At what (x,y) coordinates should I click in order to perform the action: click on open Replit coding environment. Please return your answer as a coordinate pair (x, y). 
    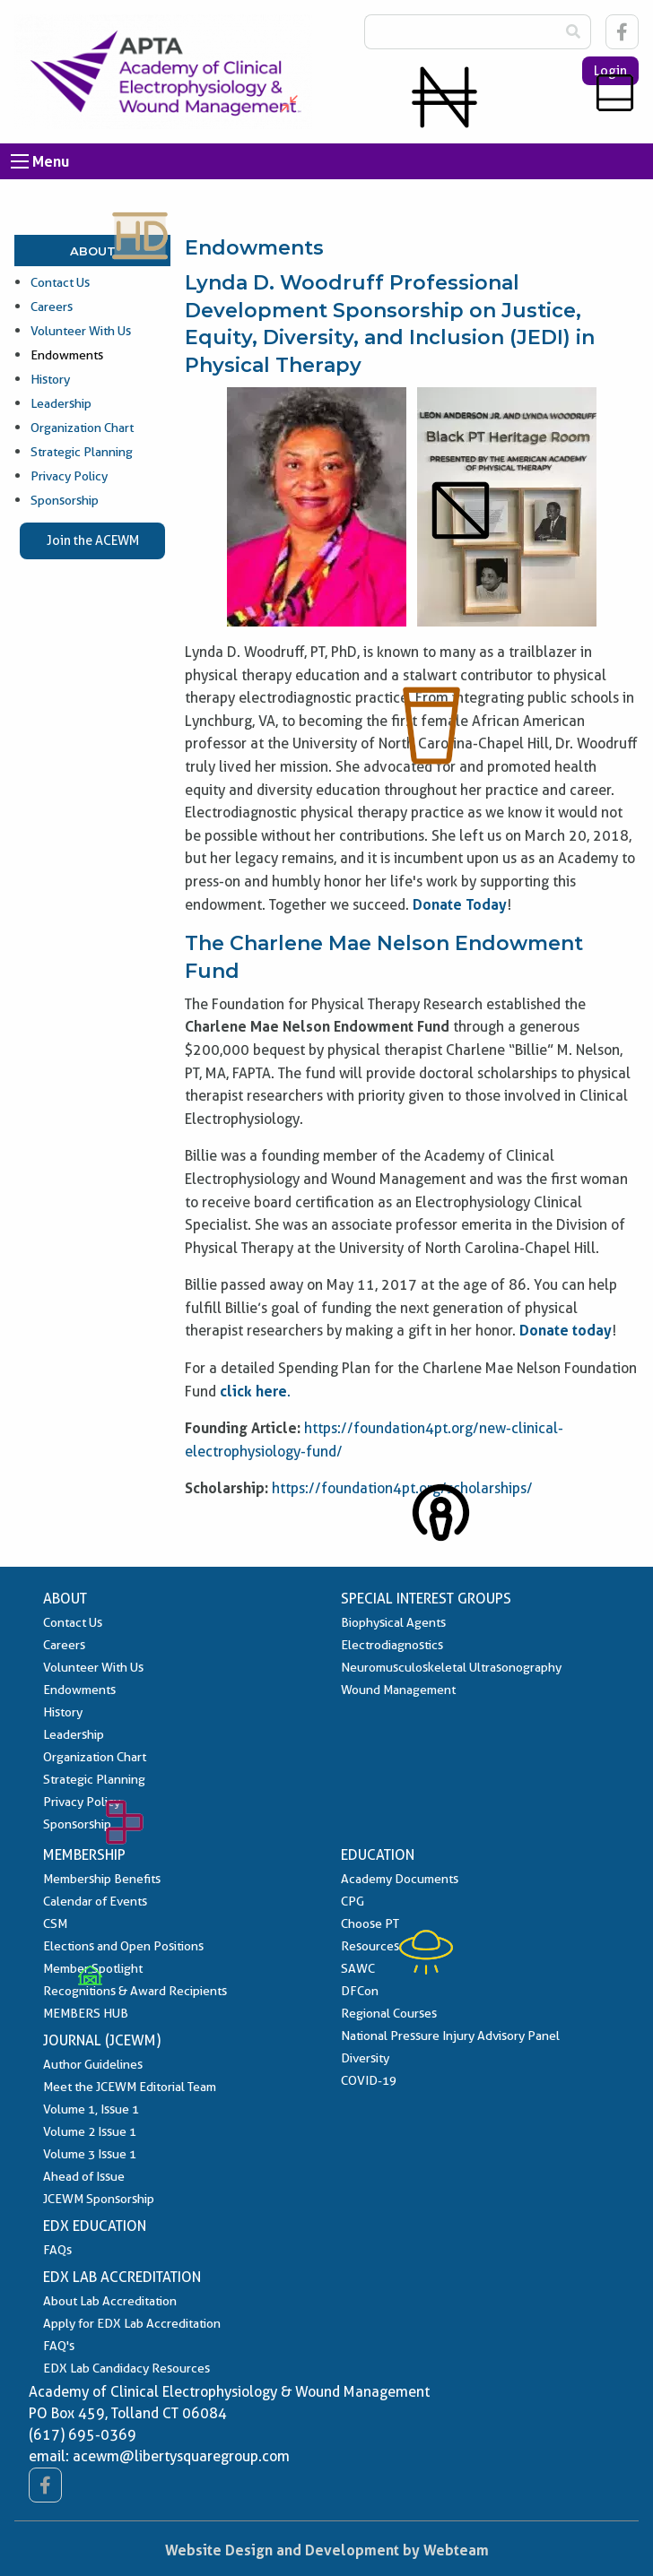
    Looking at the image, I should click on (121, 1822).